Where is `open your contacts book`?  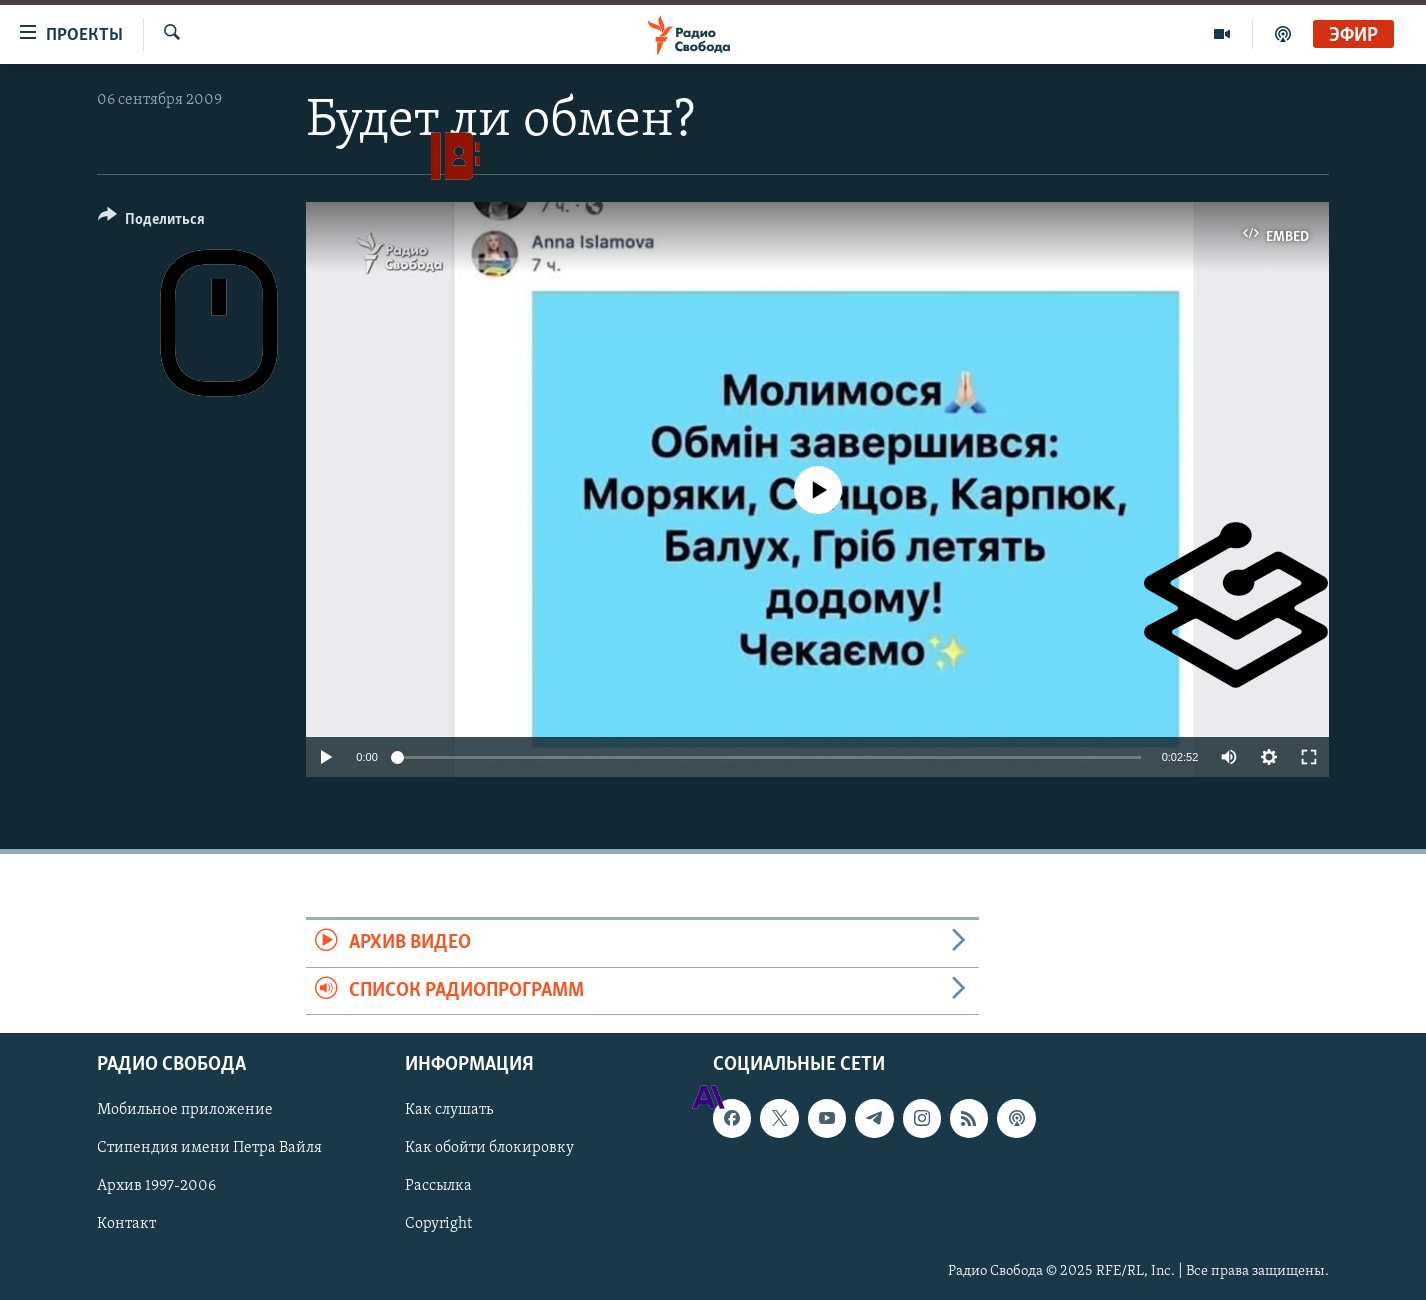 open your contacts book is located at coordinates (452, 156).